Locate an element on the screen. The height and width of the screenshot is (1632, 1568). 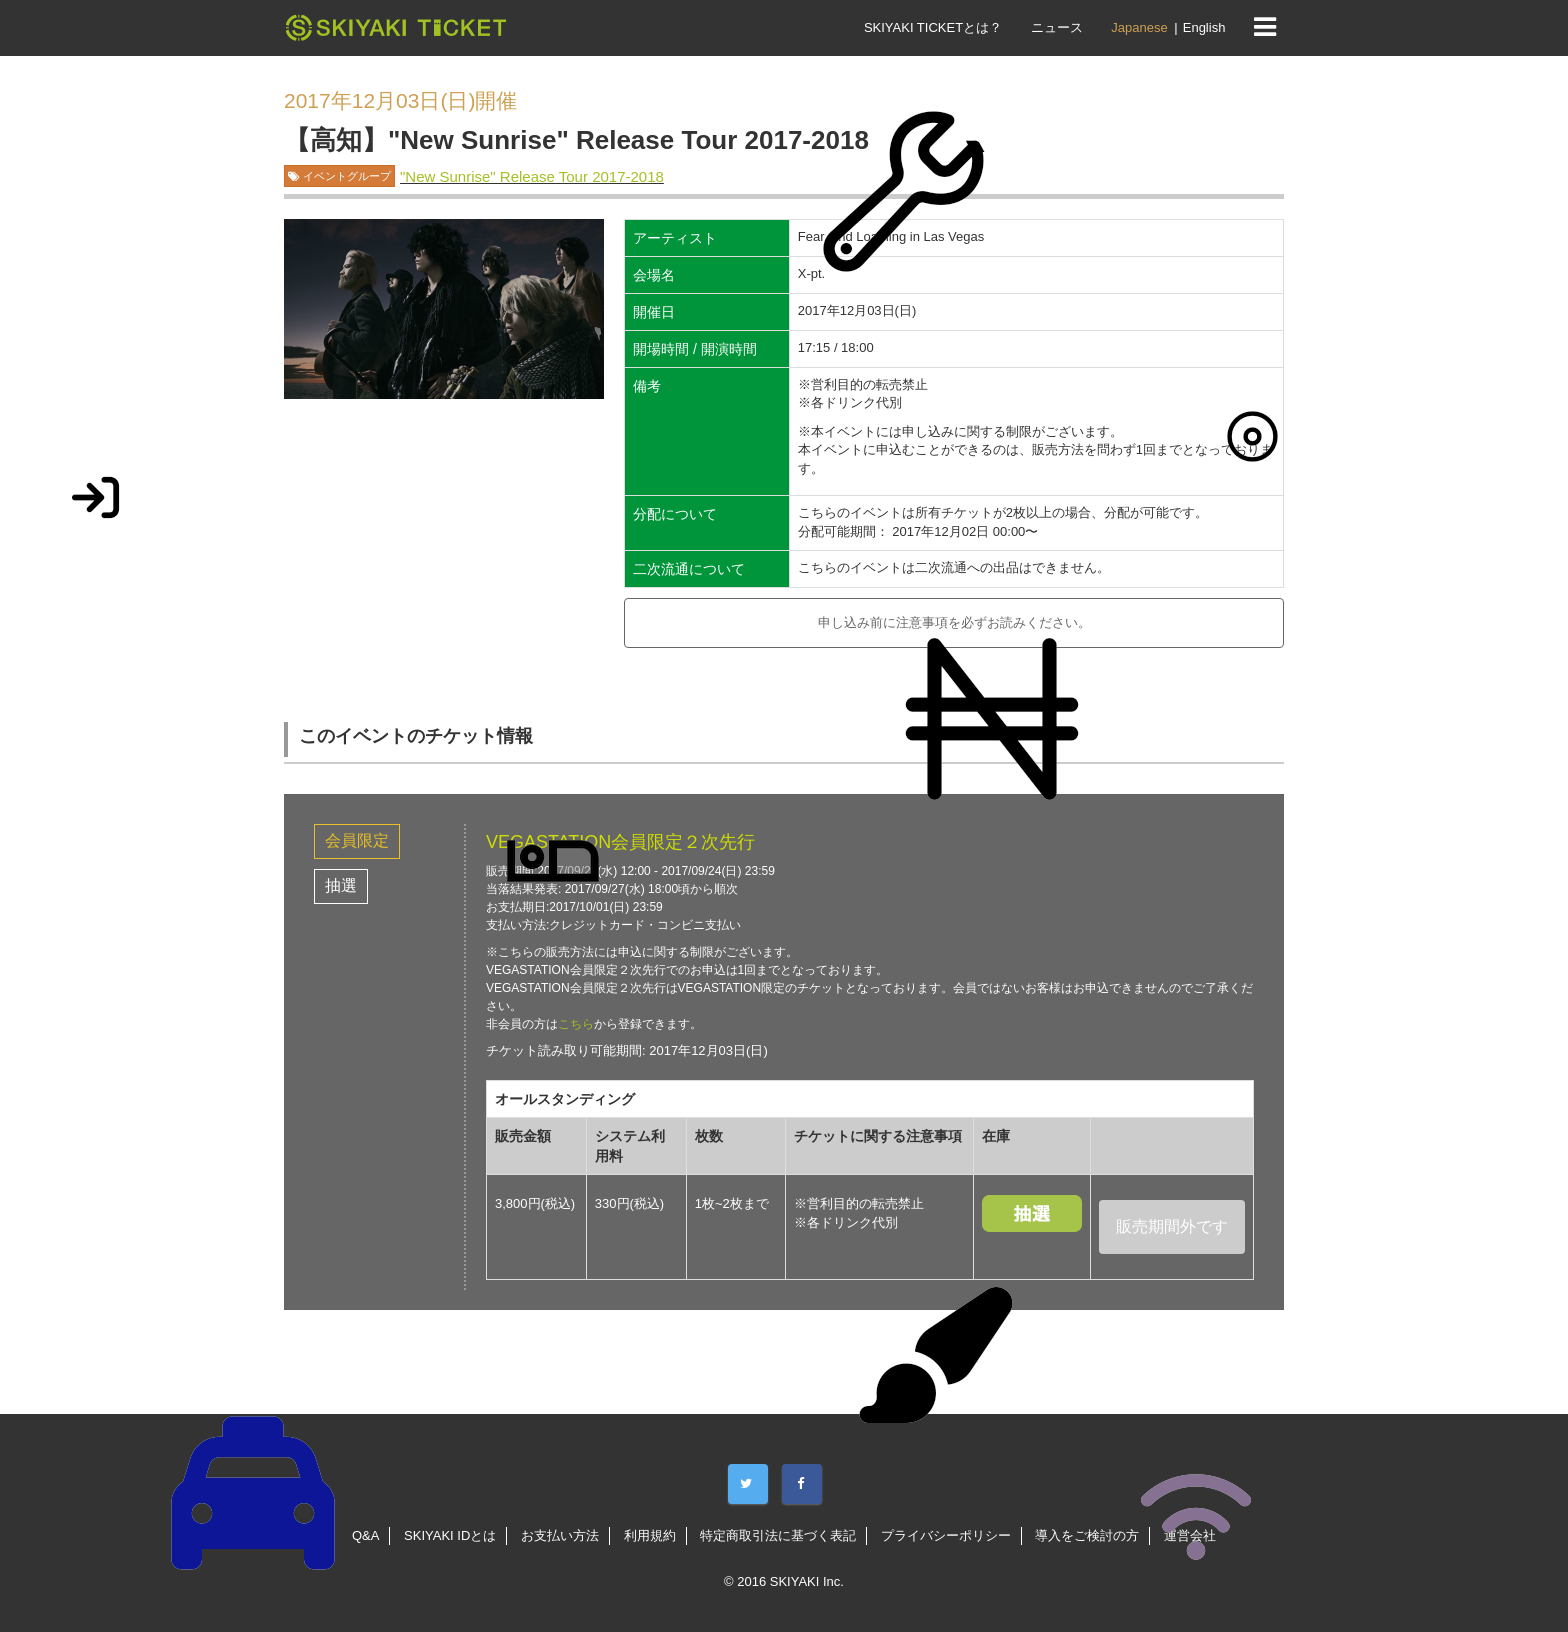
select a first-class or business suite seat is located at coordinates (553, 861).